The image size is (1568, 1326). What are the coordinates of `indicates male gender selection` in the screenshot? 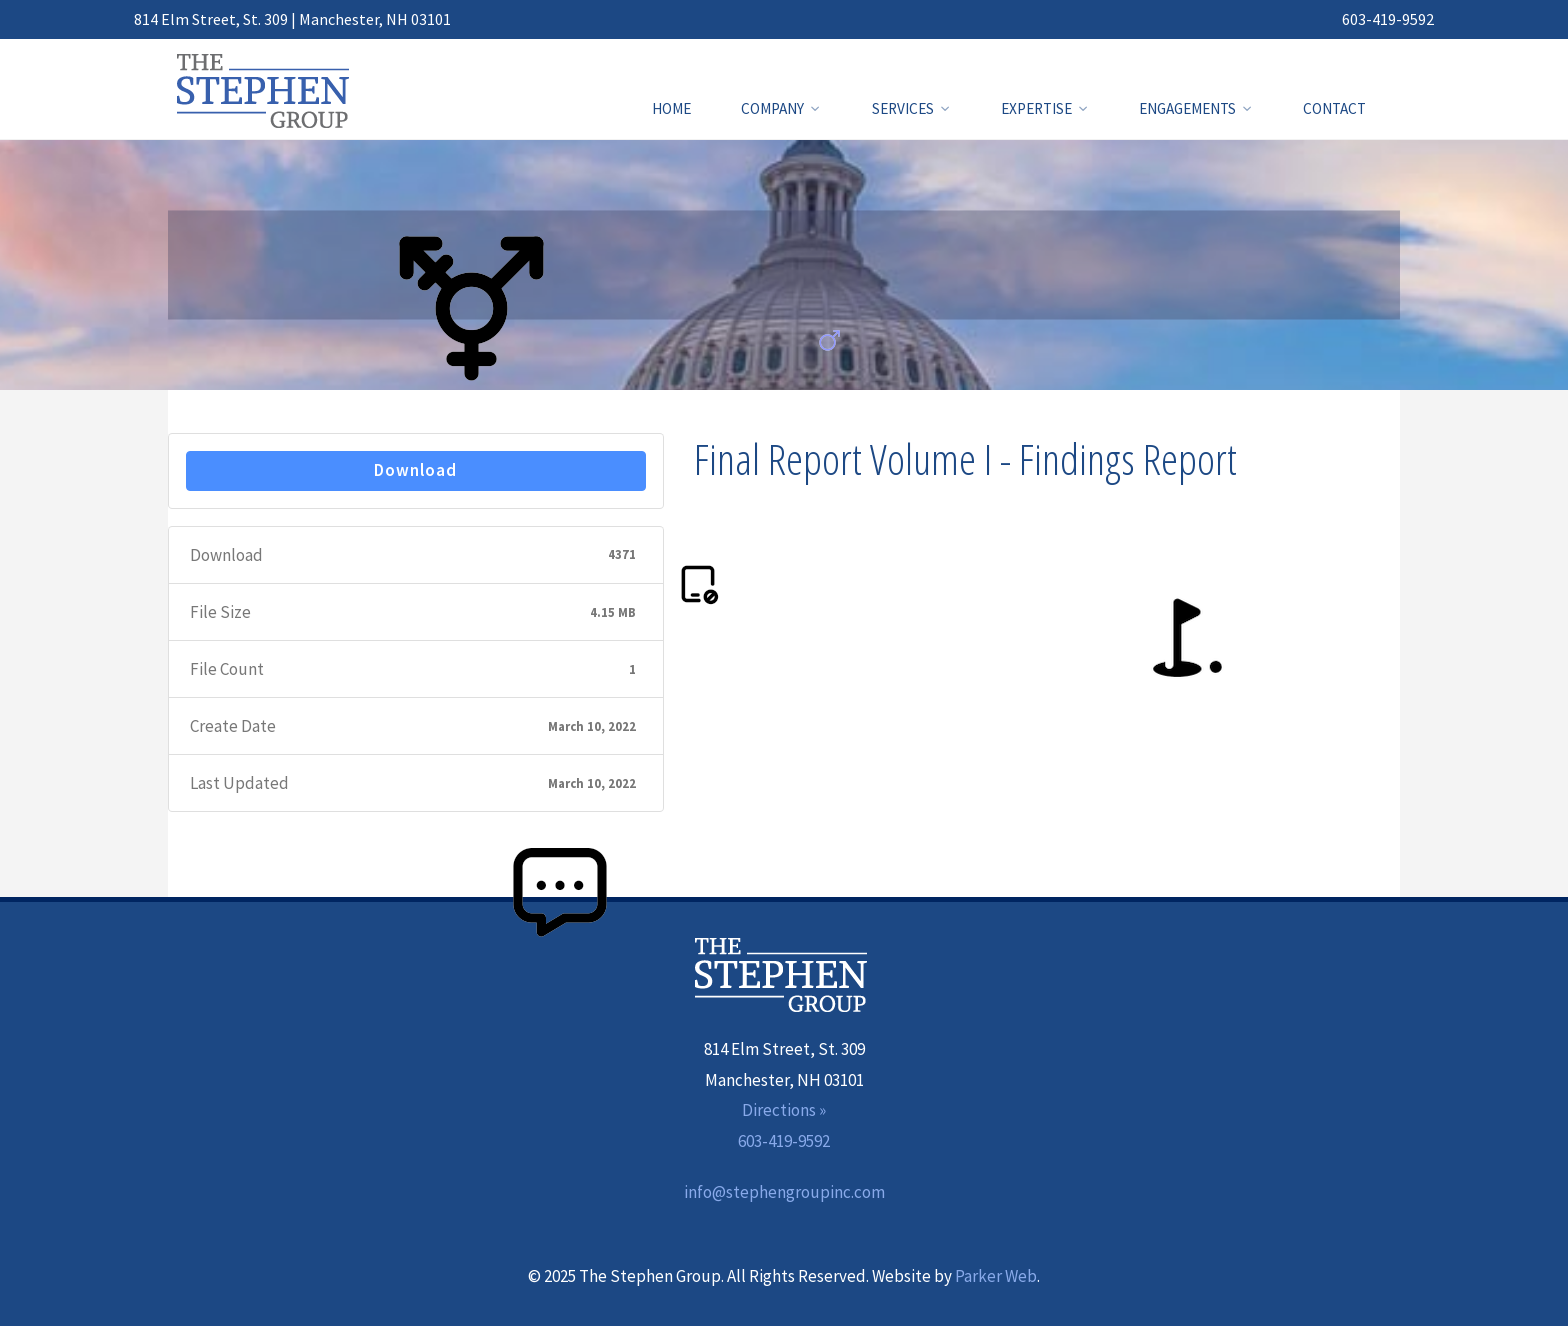 It's located at (830, 340).